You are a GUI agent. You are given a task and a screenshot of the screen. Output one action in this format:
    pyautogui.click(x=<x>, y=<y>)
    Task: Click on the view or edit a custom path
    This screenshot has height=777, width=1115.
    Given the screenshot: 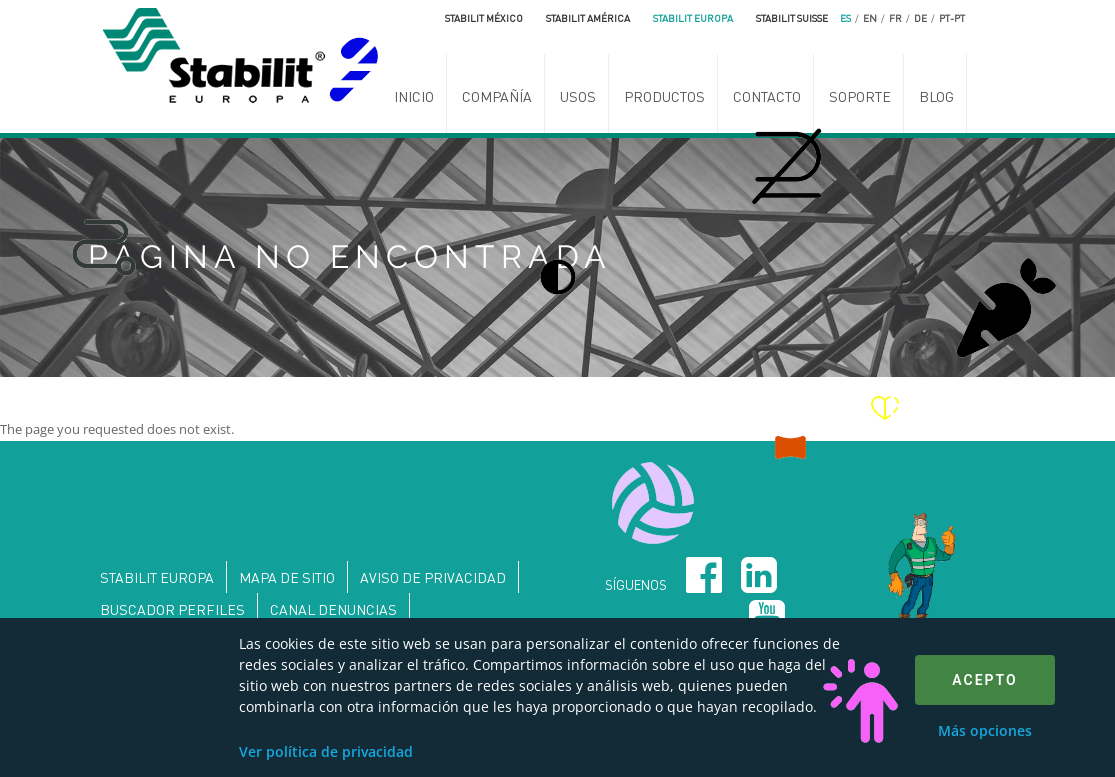 What is the action you would take?
    pyautogui.click(x=104, y=244)
    